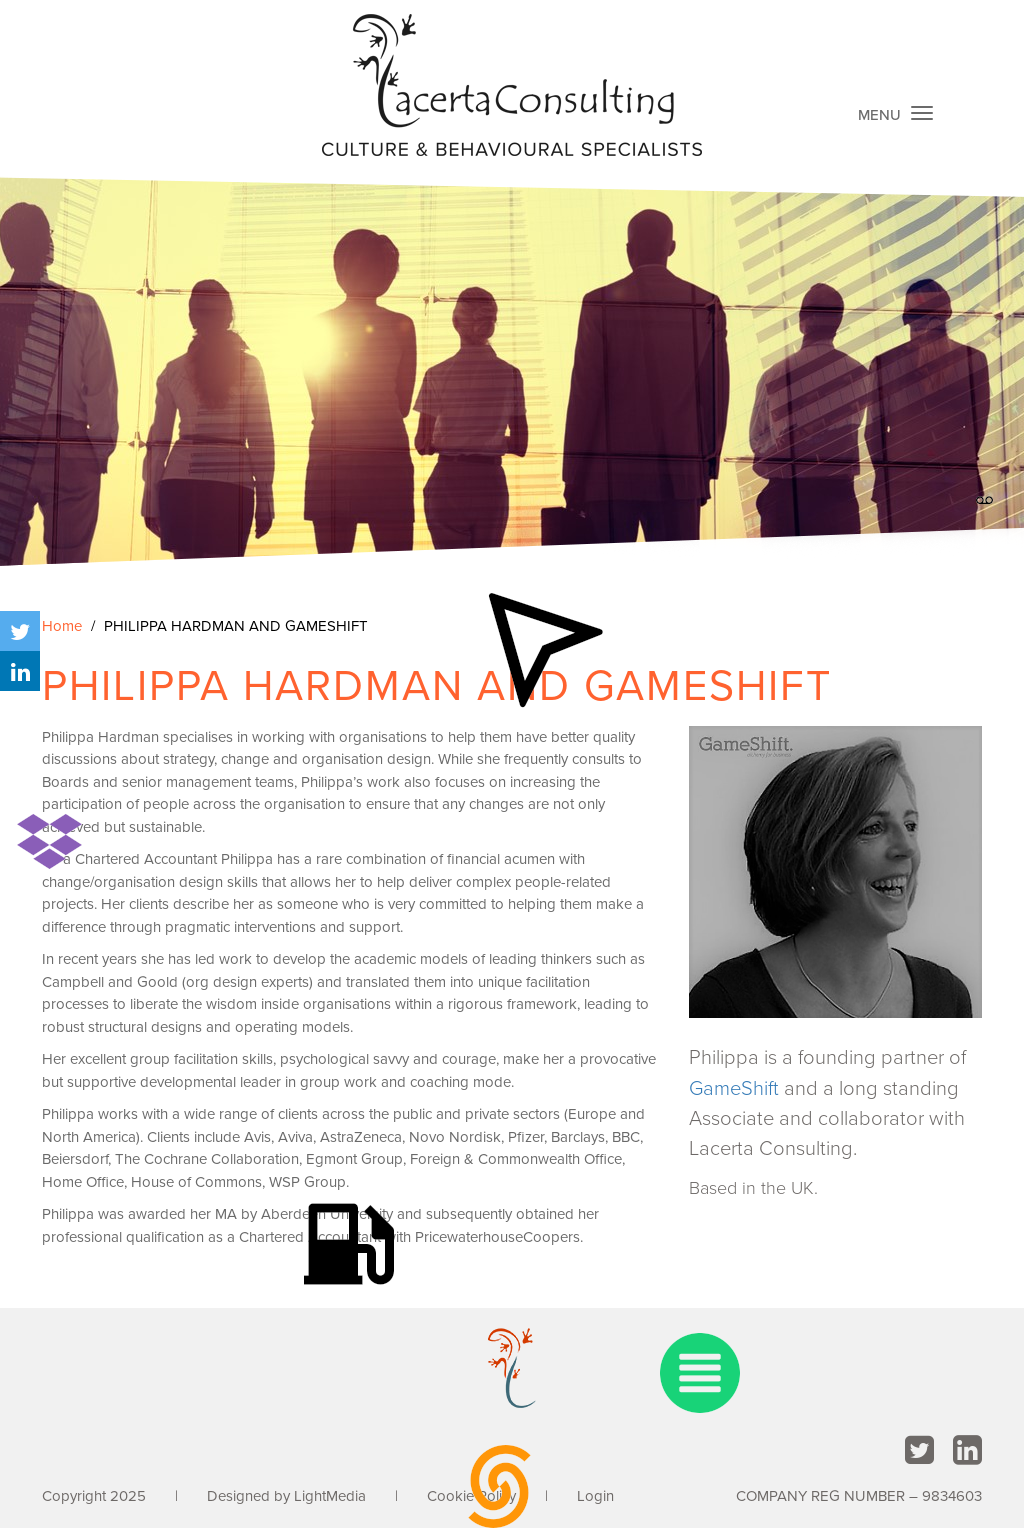  What do you see at coordinates (499, 1486) in the screenshot?
I see `upstash brand logo` at bounding box center [499, 1486].